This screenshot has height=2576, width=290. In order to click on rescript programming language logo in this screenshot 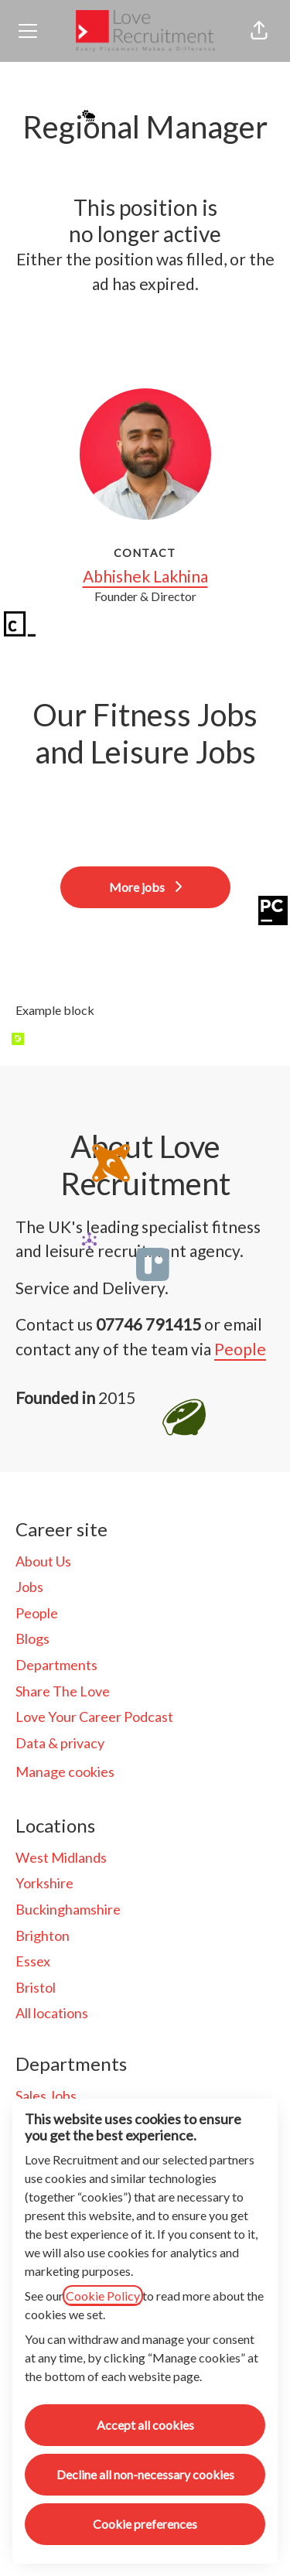, I will do `click(152, 1264)`.